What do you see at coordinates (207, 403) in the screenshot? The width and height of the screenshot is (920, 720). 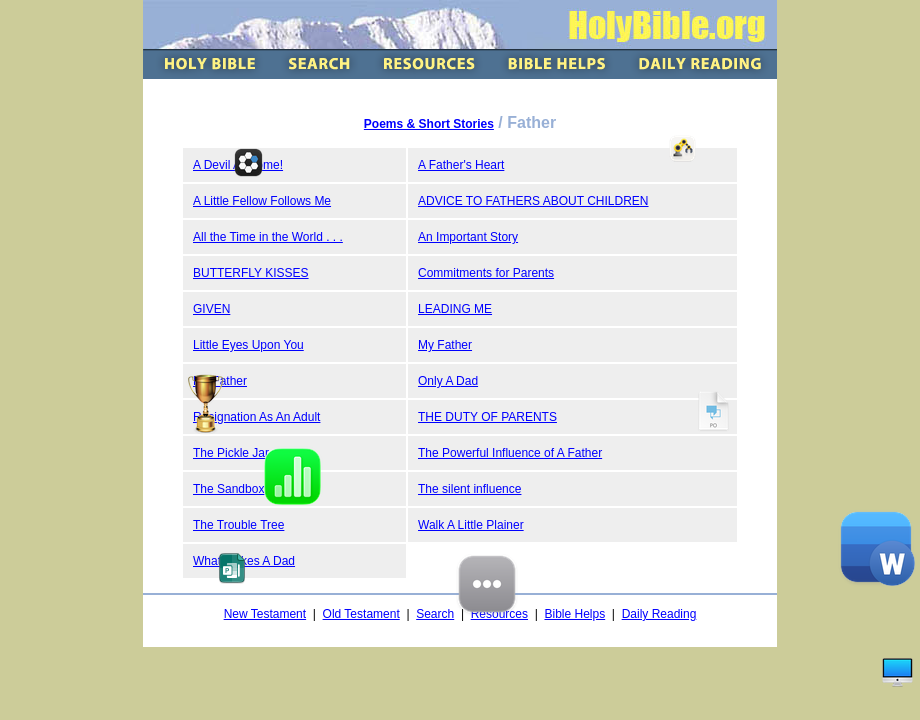 I see `indicates third place or bronze-tier achievement` at bounding box center [207, 403].